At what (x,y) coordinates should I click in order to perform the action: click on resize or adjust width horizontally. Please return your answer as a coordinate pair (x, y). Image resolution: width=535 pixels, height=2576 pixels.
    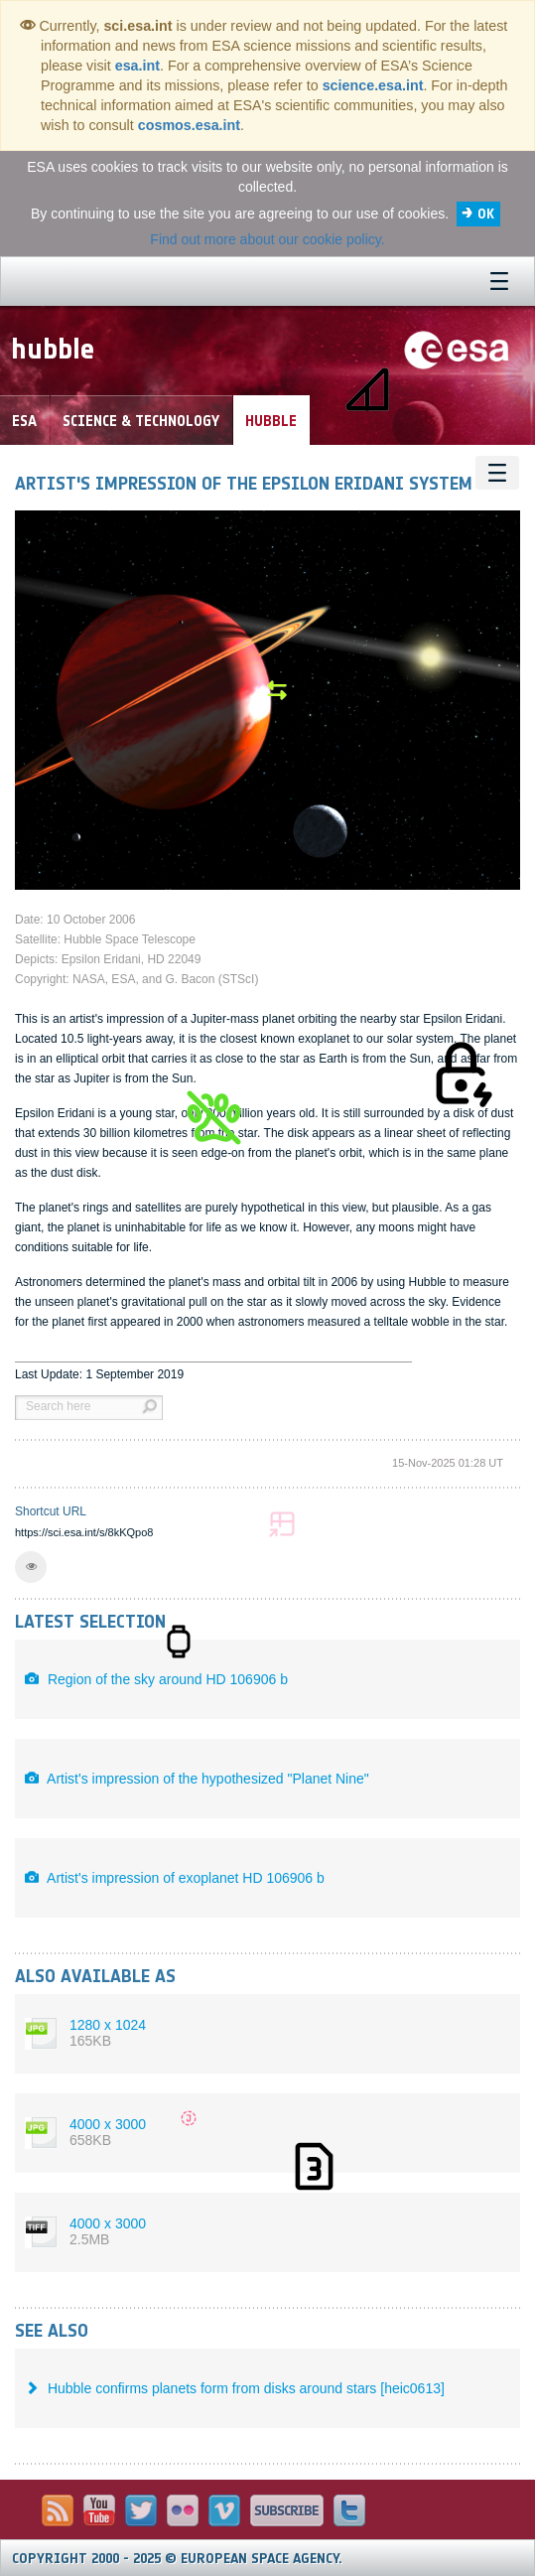
    Looking at the image, I should click on (277, 690).